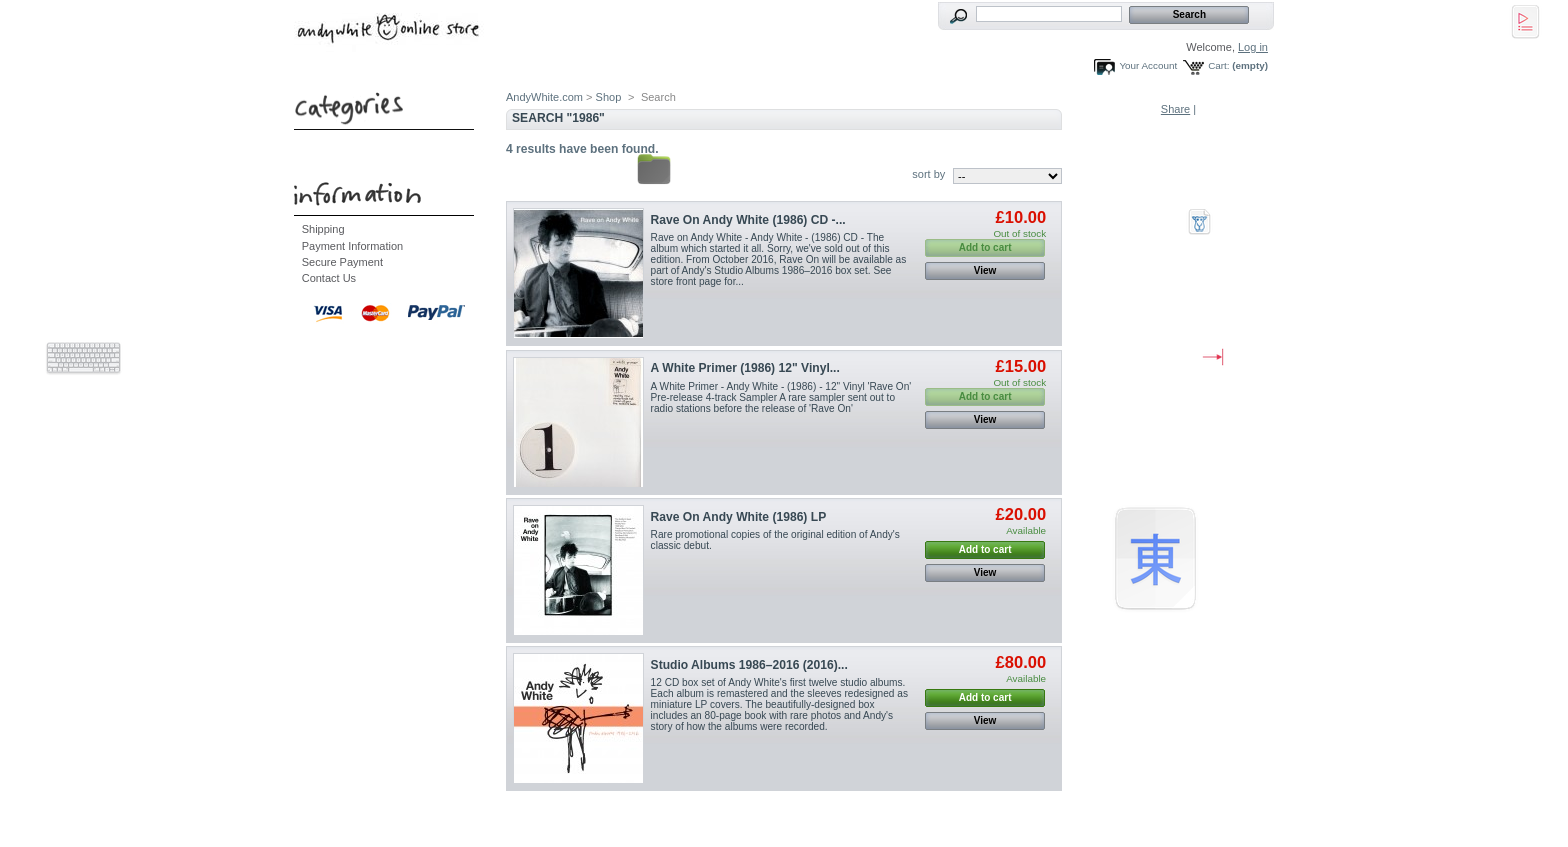  What do you see at coordinates (654, 169) in the screenshot?
I see `open folder to view contents` at bounding box center [654, 169].